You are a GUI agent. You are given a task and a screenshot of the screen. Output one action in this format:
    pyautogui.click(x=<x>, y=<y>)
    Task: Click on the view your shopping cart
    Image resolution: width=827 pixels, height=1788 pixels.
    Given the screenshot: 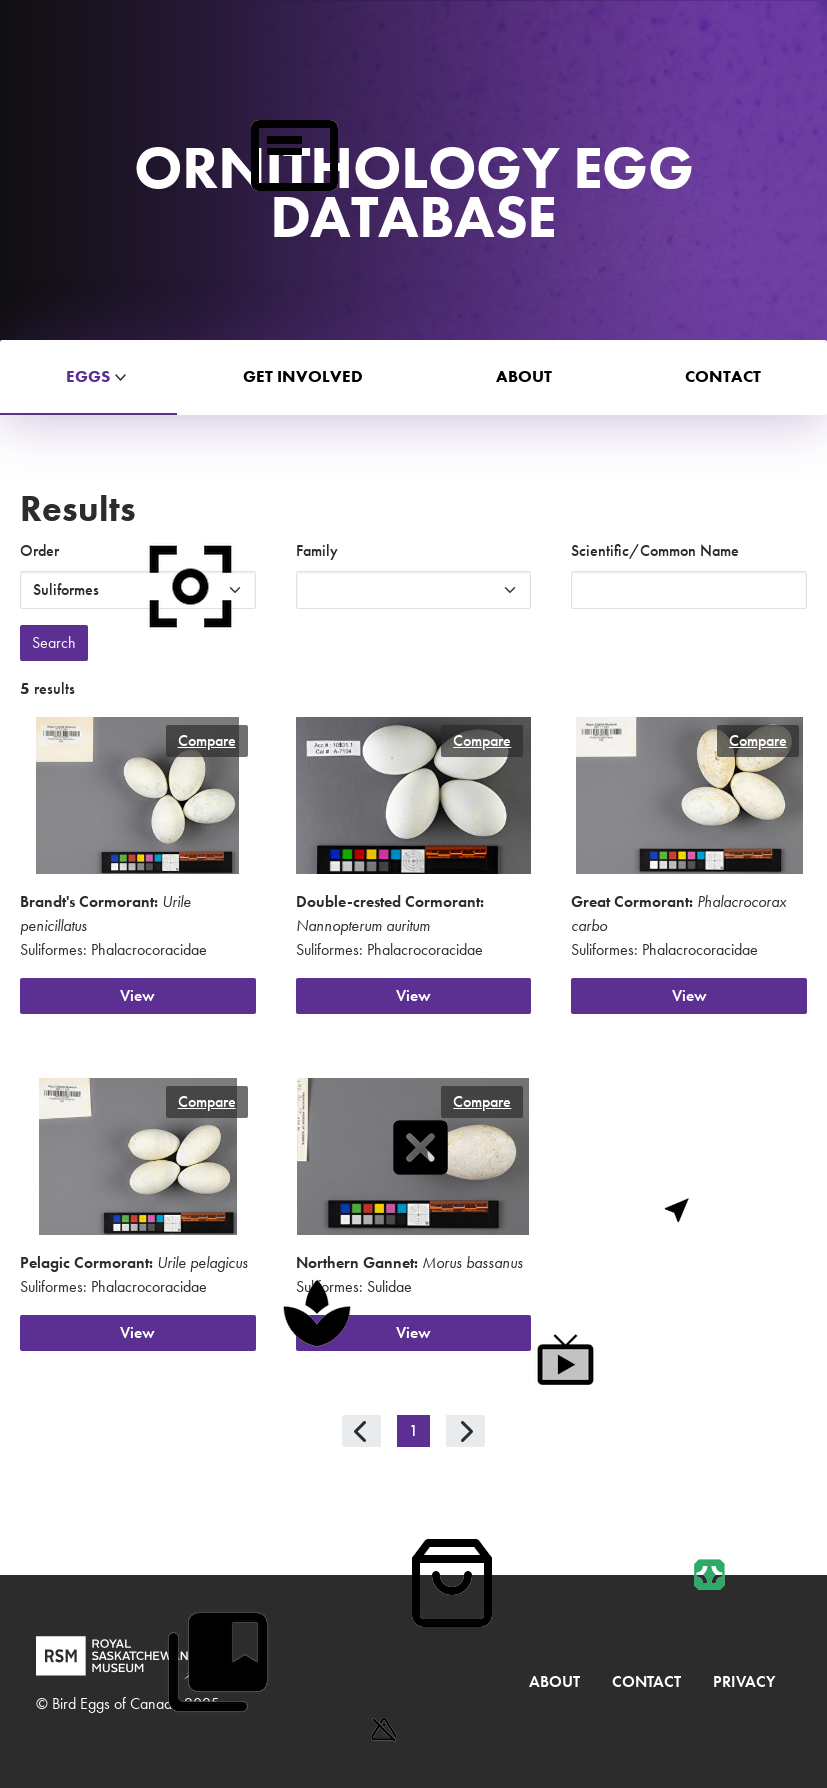 What is the action you would take?
    pyautogui.click(x=452, y=1583)
    